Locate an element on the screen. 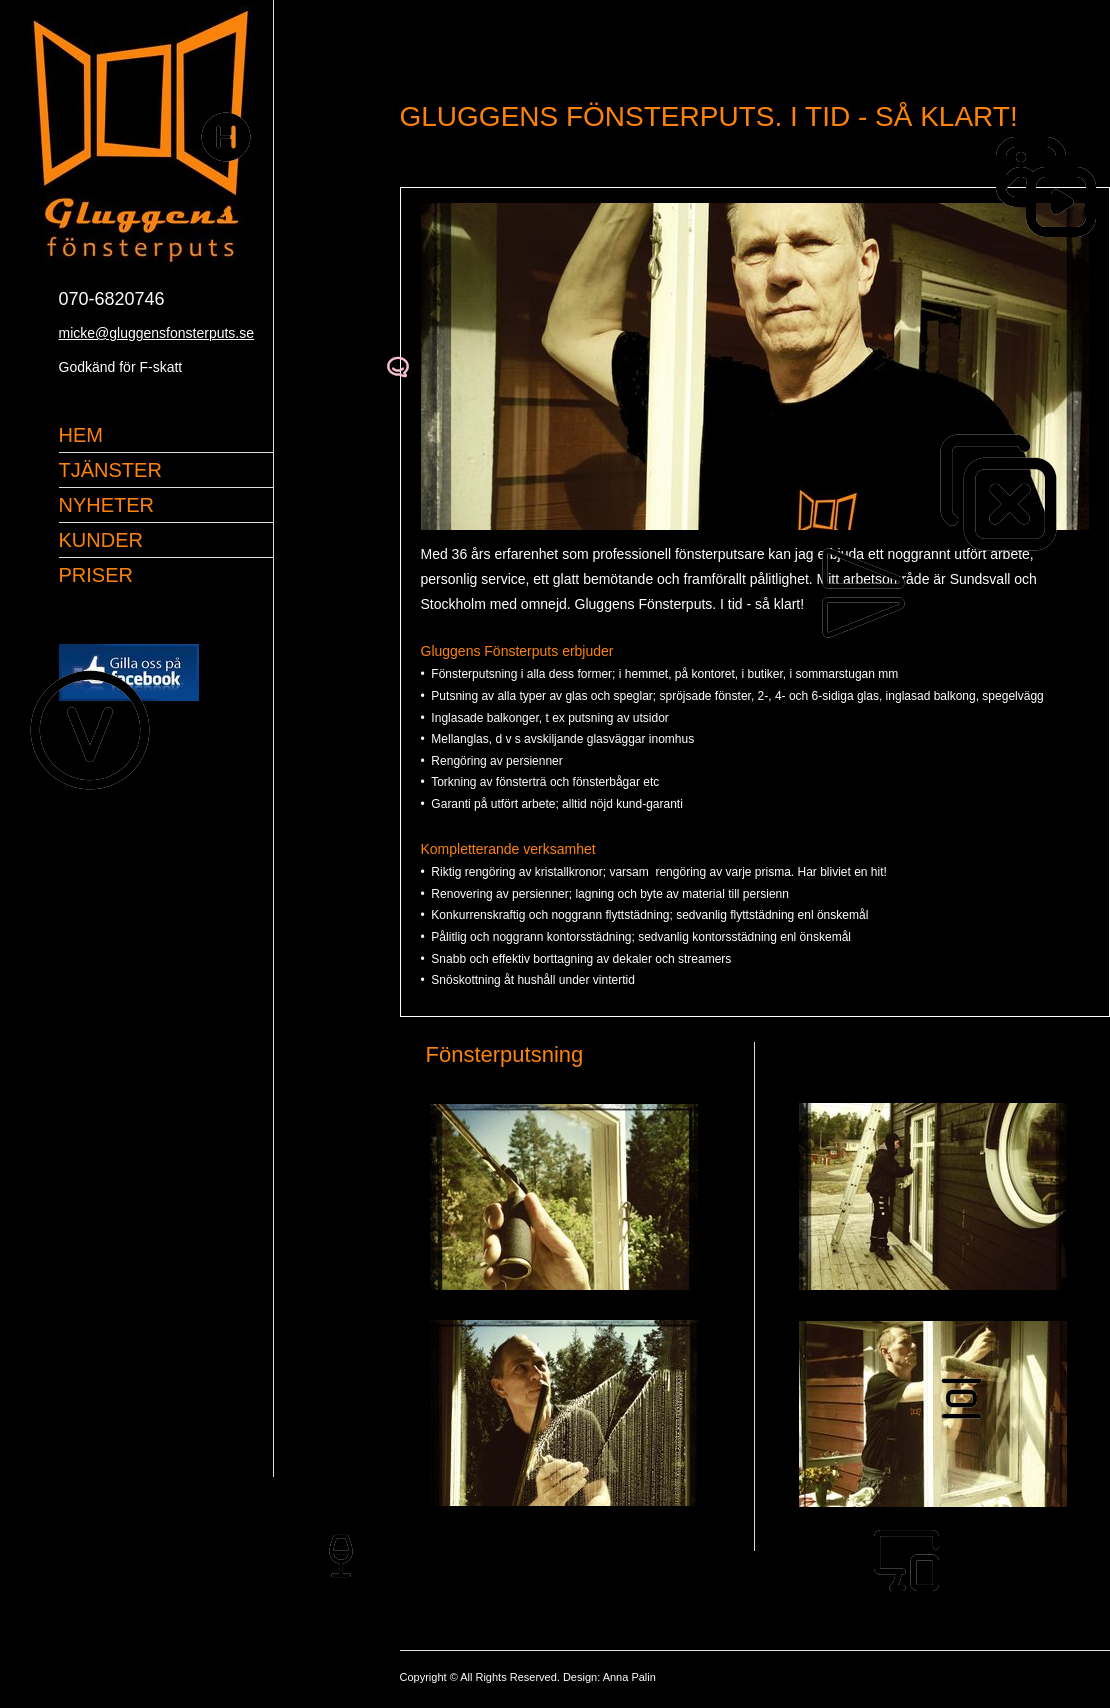 The width and height of the screenshot is (1110, 1708). distribute elements evenly horizontally is located at coordinates (961, 1398).